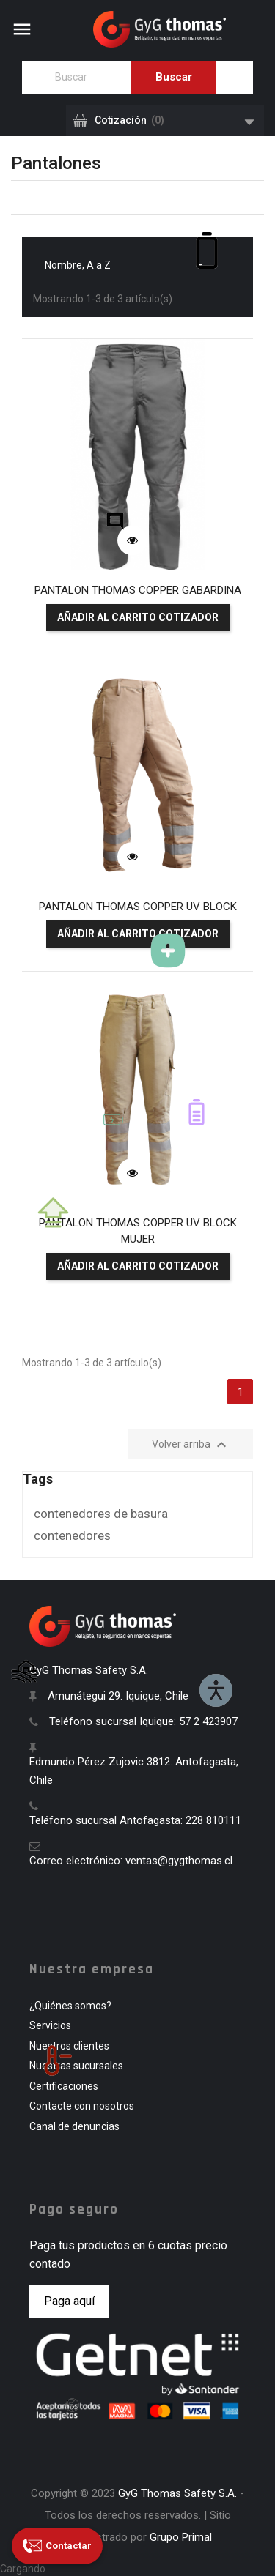 The height and width of the screenshot is (2576, 275). I want to click on upload multiple files or items, so click(53, 1213).